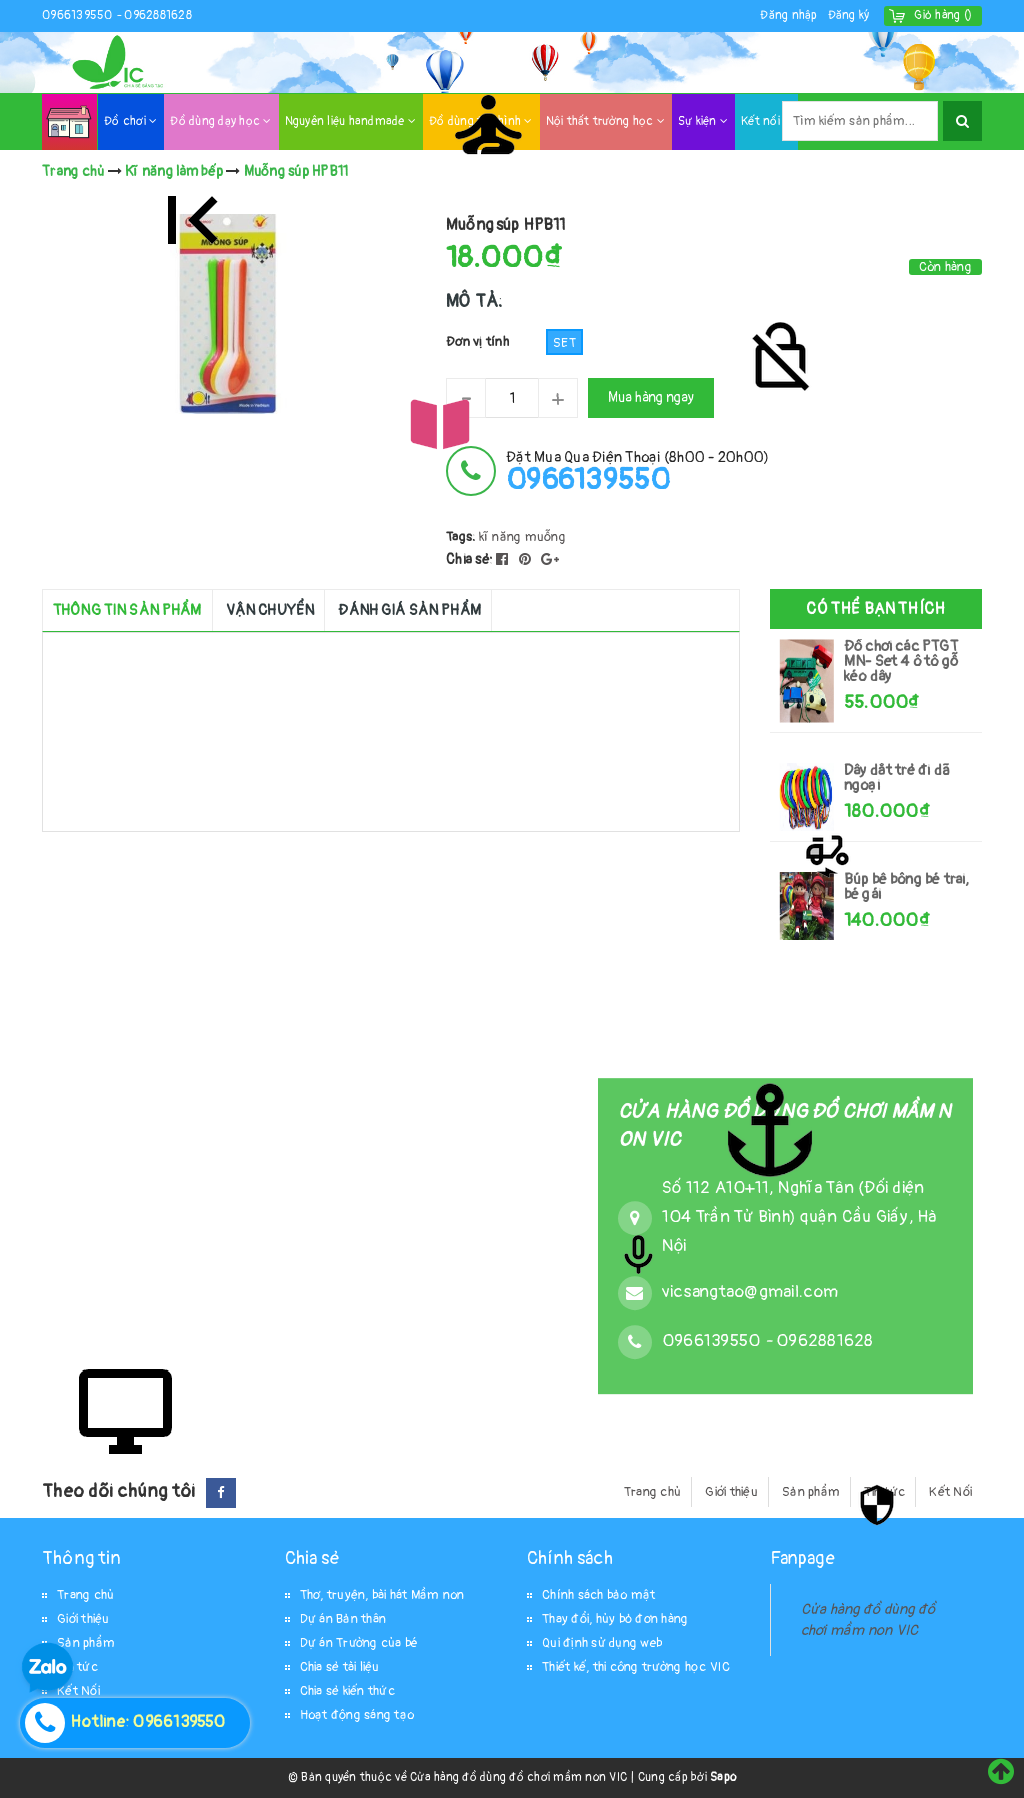 Image resolution: width=1024 pixels, height=1798 pixels. What do you see at coordinates (638, 1255) in the screenshot?
I see `tap to start voice recording` at bounding box center [638, 1255].